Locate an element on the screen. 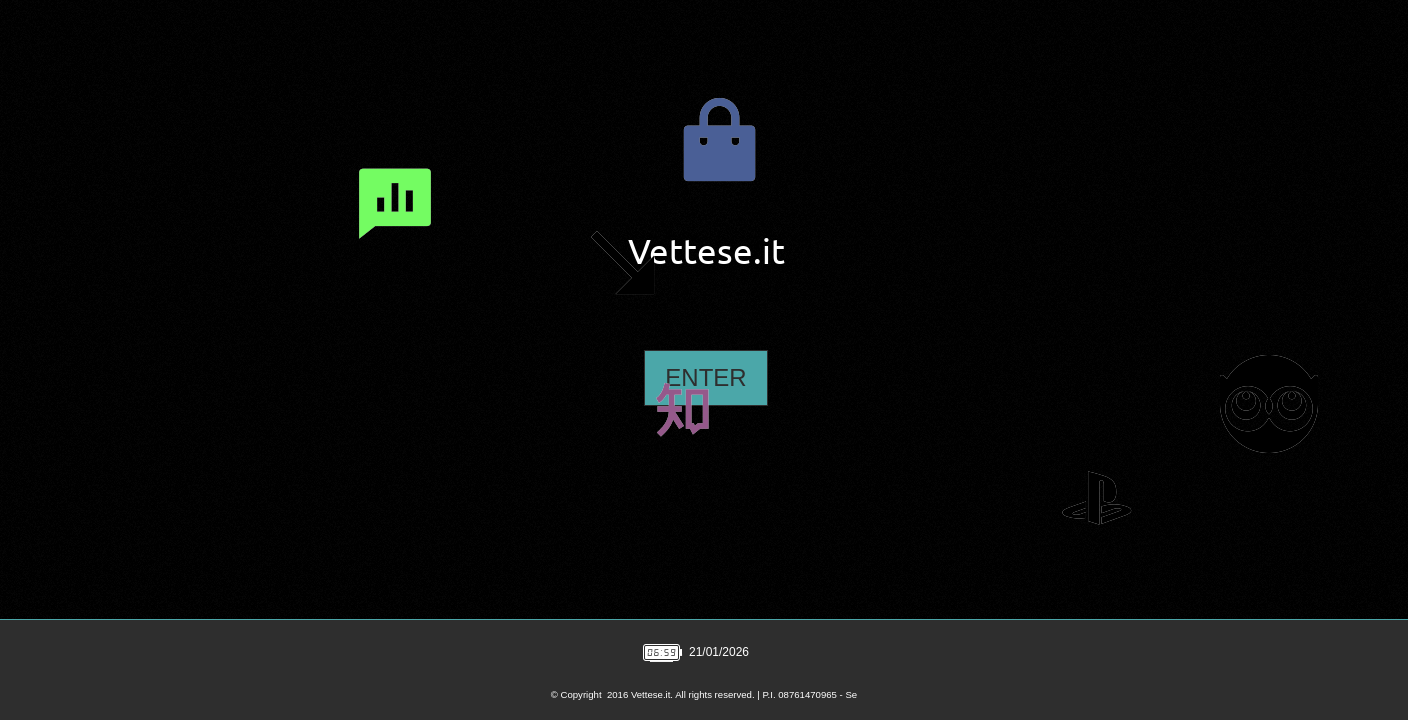 This screenshot has height=720, width=1408. view your shopping bag is located at coordinates (719, 141).